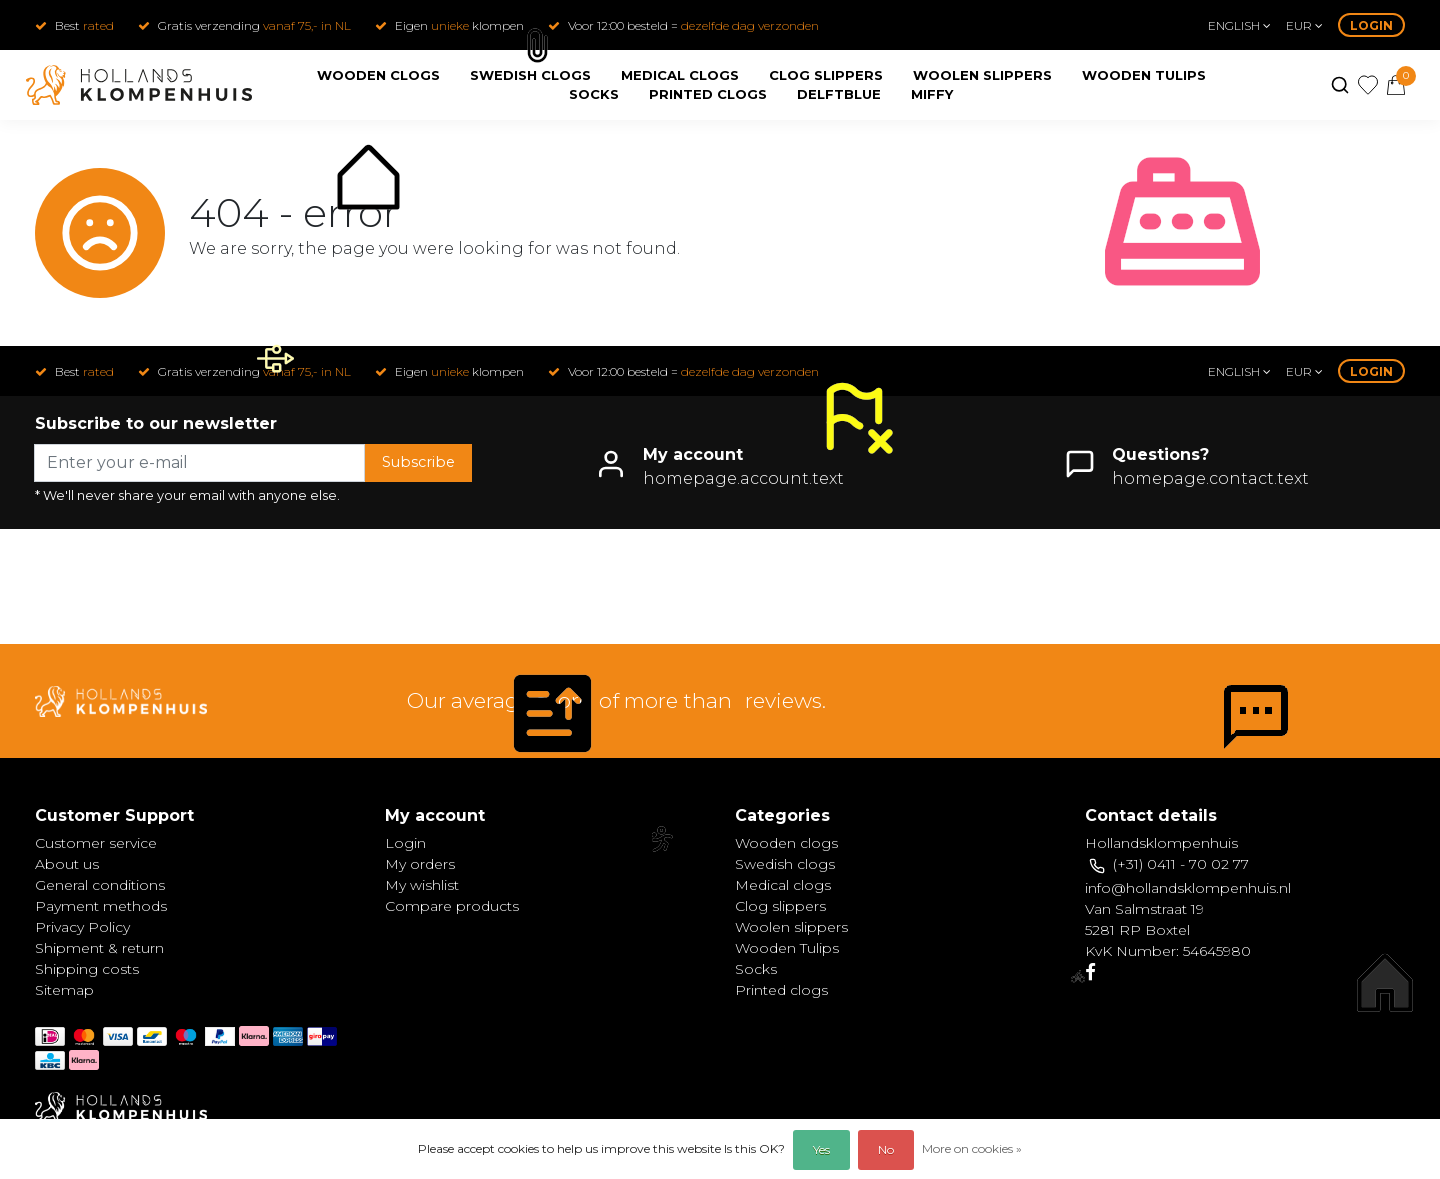 The image size is (1440, 1179). I want to click on access point of sale system, so click(1182, 229).